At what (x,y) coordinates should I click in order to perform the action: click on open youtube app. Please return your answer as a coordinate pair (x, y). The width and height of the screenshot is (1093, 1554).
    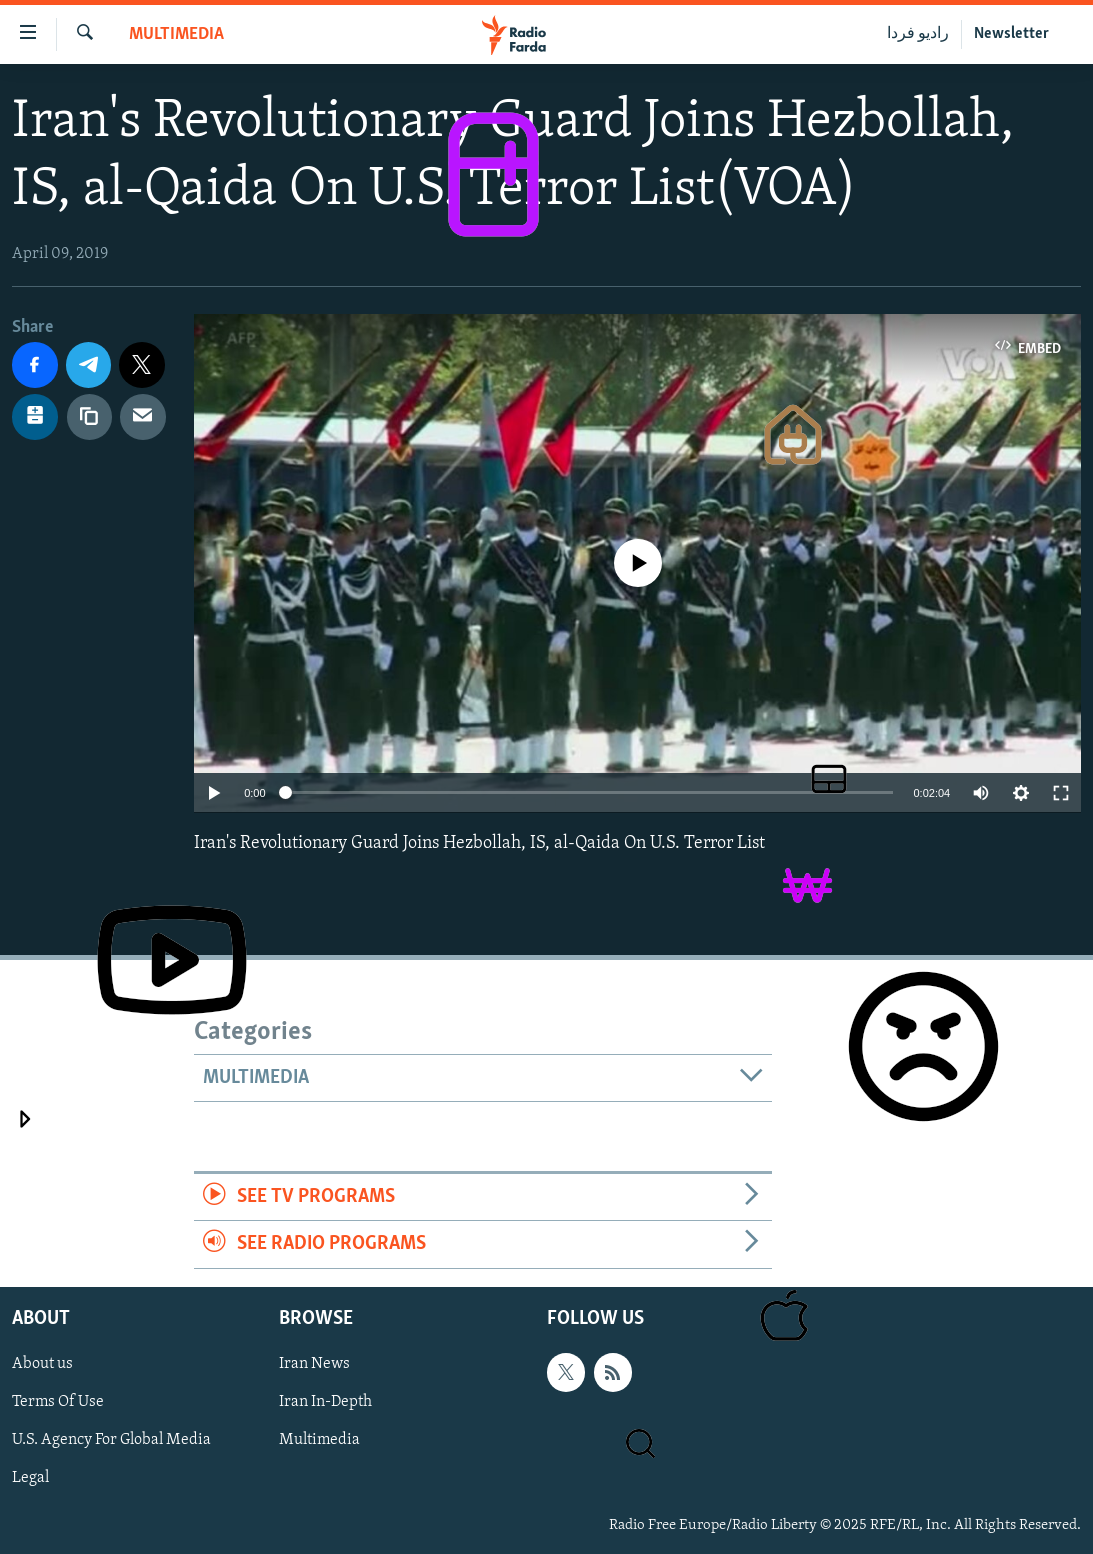
    Looking at the image, I should click on (172, 960).